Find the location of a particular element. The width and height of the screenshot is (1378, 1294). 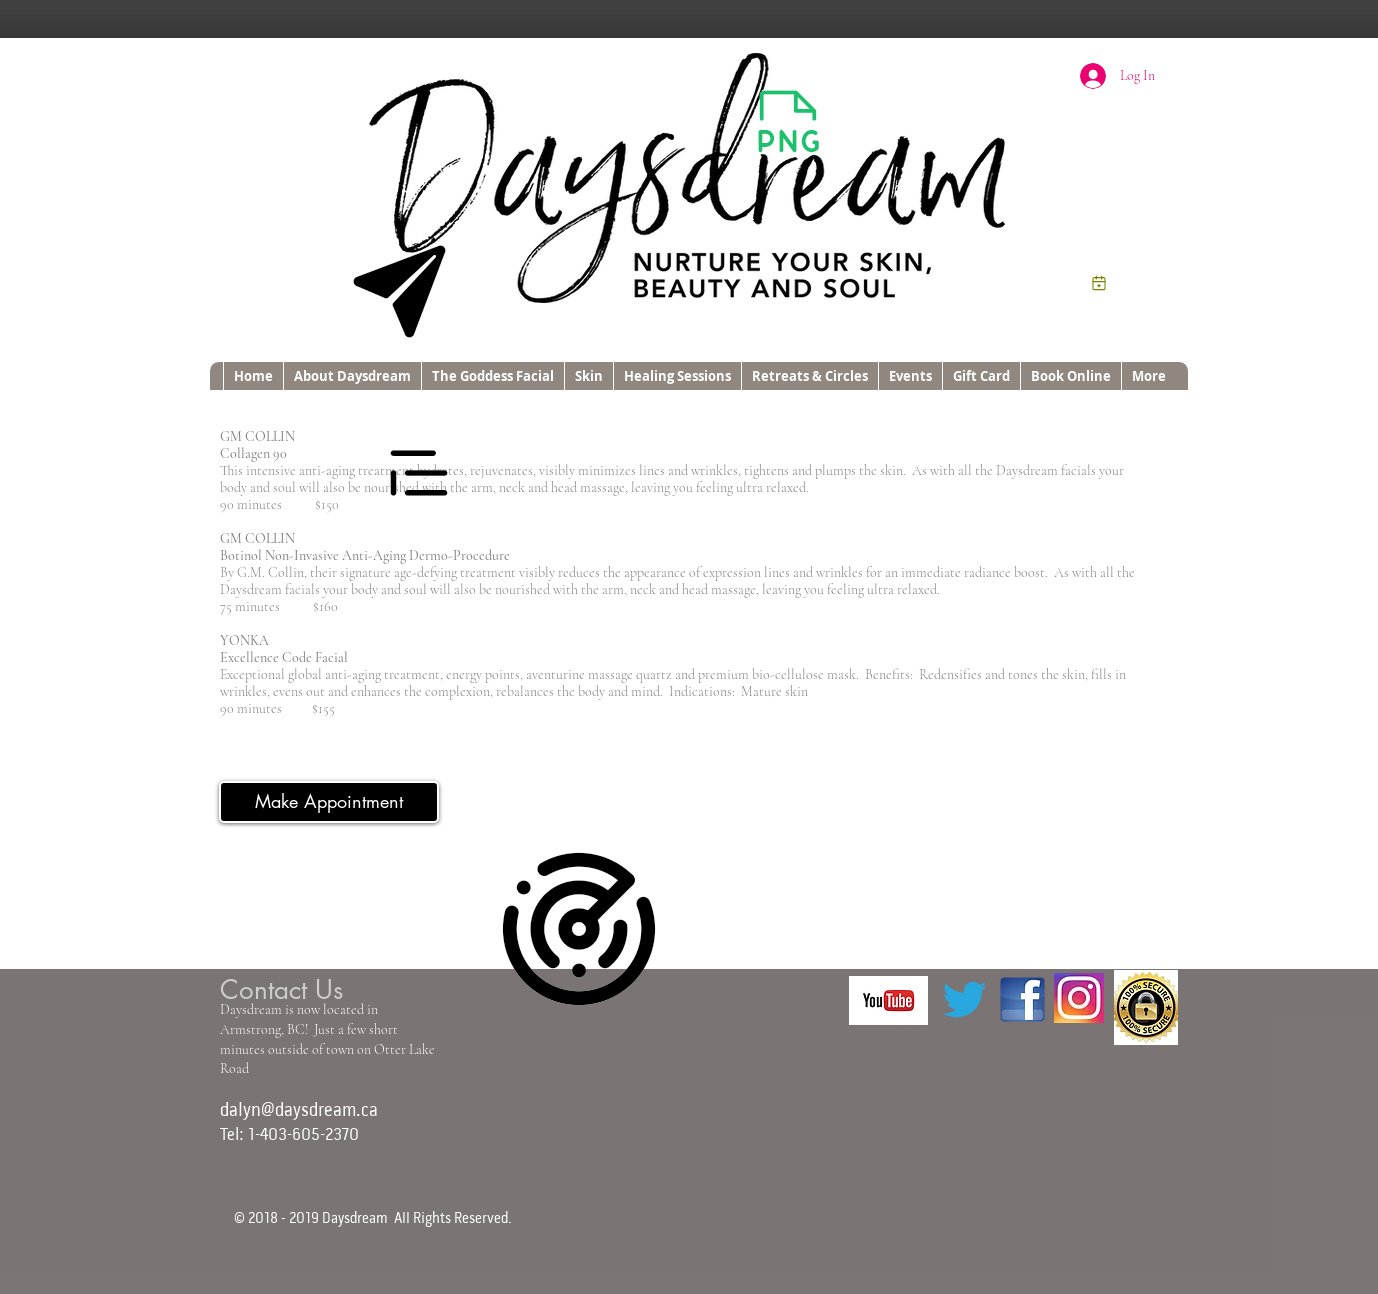

send a message is located at coordinates (399, 291).